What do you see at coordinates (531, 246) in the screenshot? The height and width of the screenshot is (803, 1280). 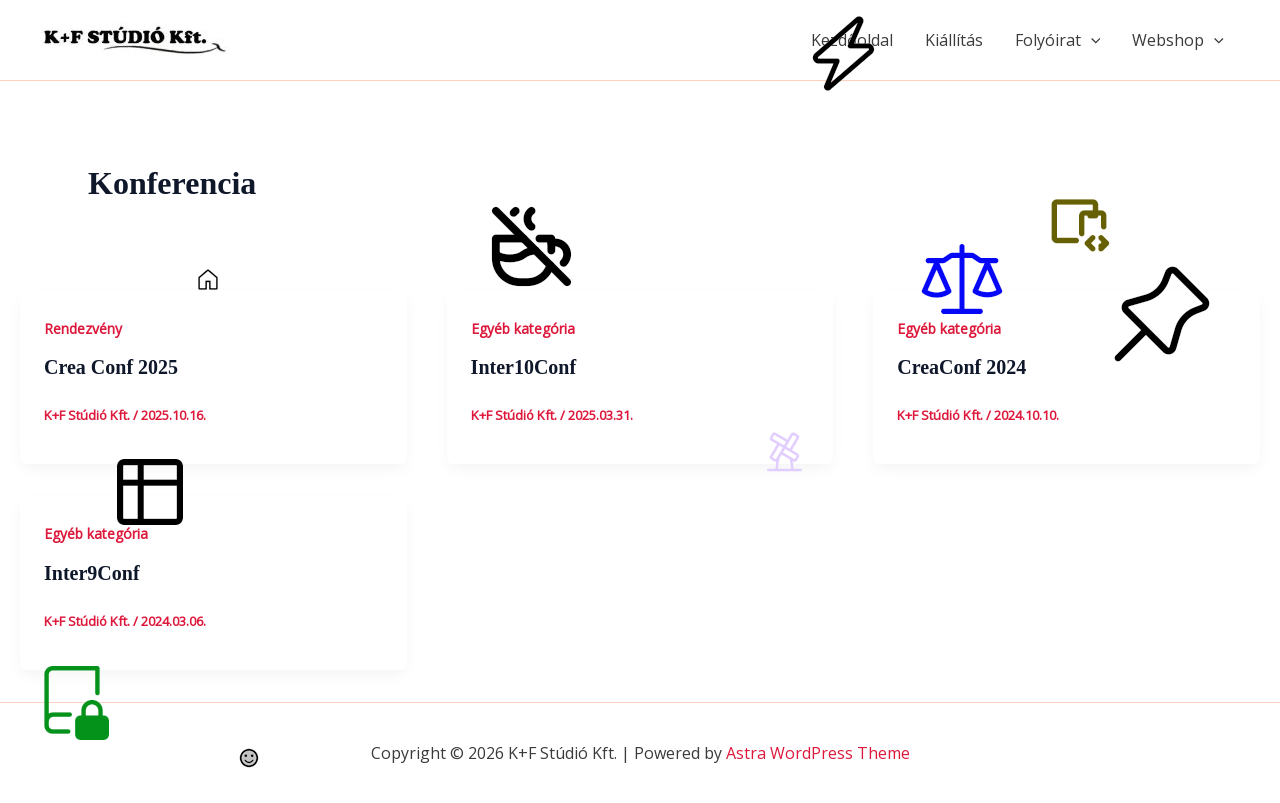 I see `disable coffee break reminder` at bounding box center [531, 246].